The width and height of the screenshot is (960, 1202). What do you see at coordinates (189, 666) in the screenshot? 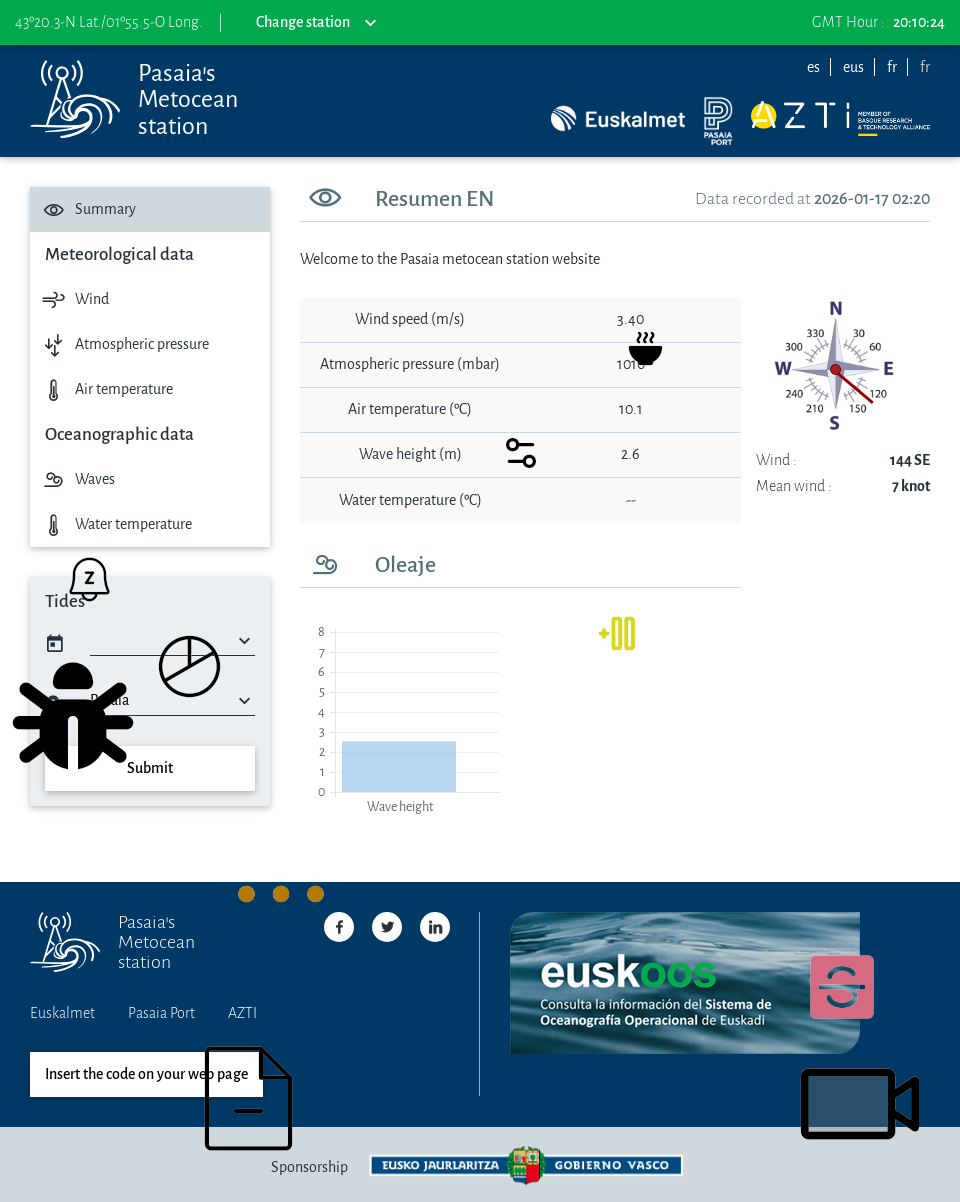
I see `view analytics or statistics breakdown` at bounding box center [189, 666].